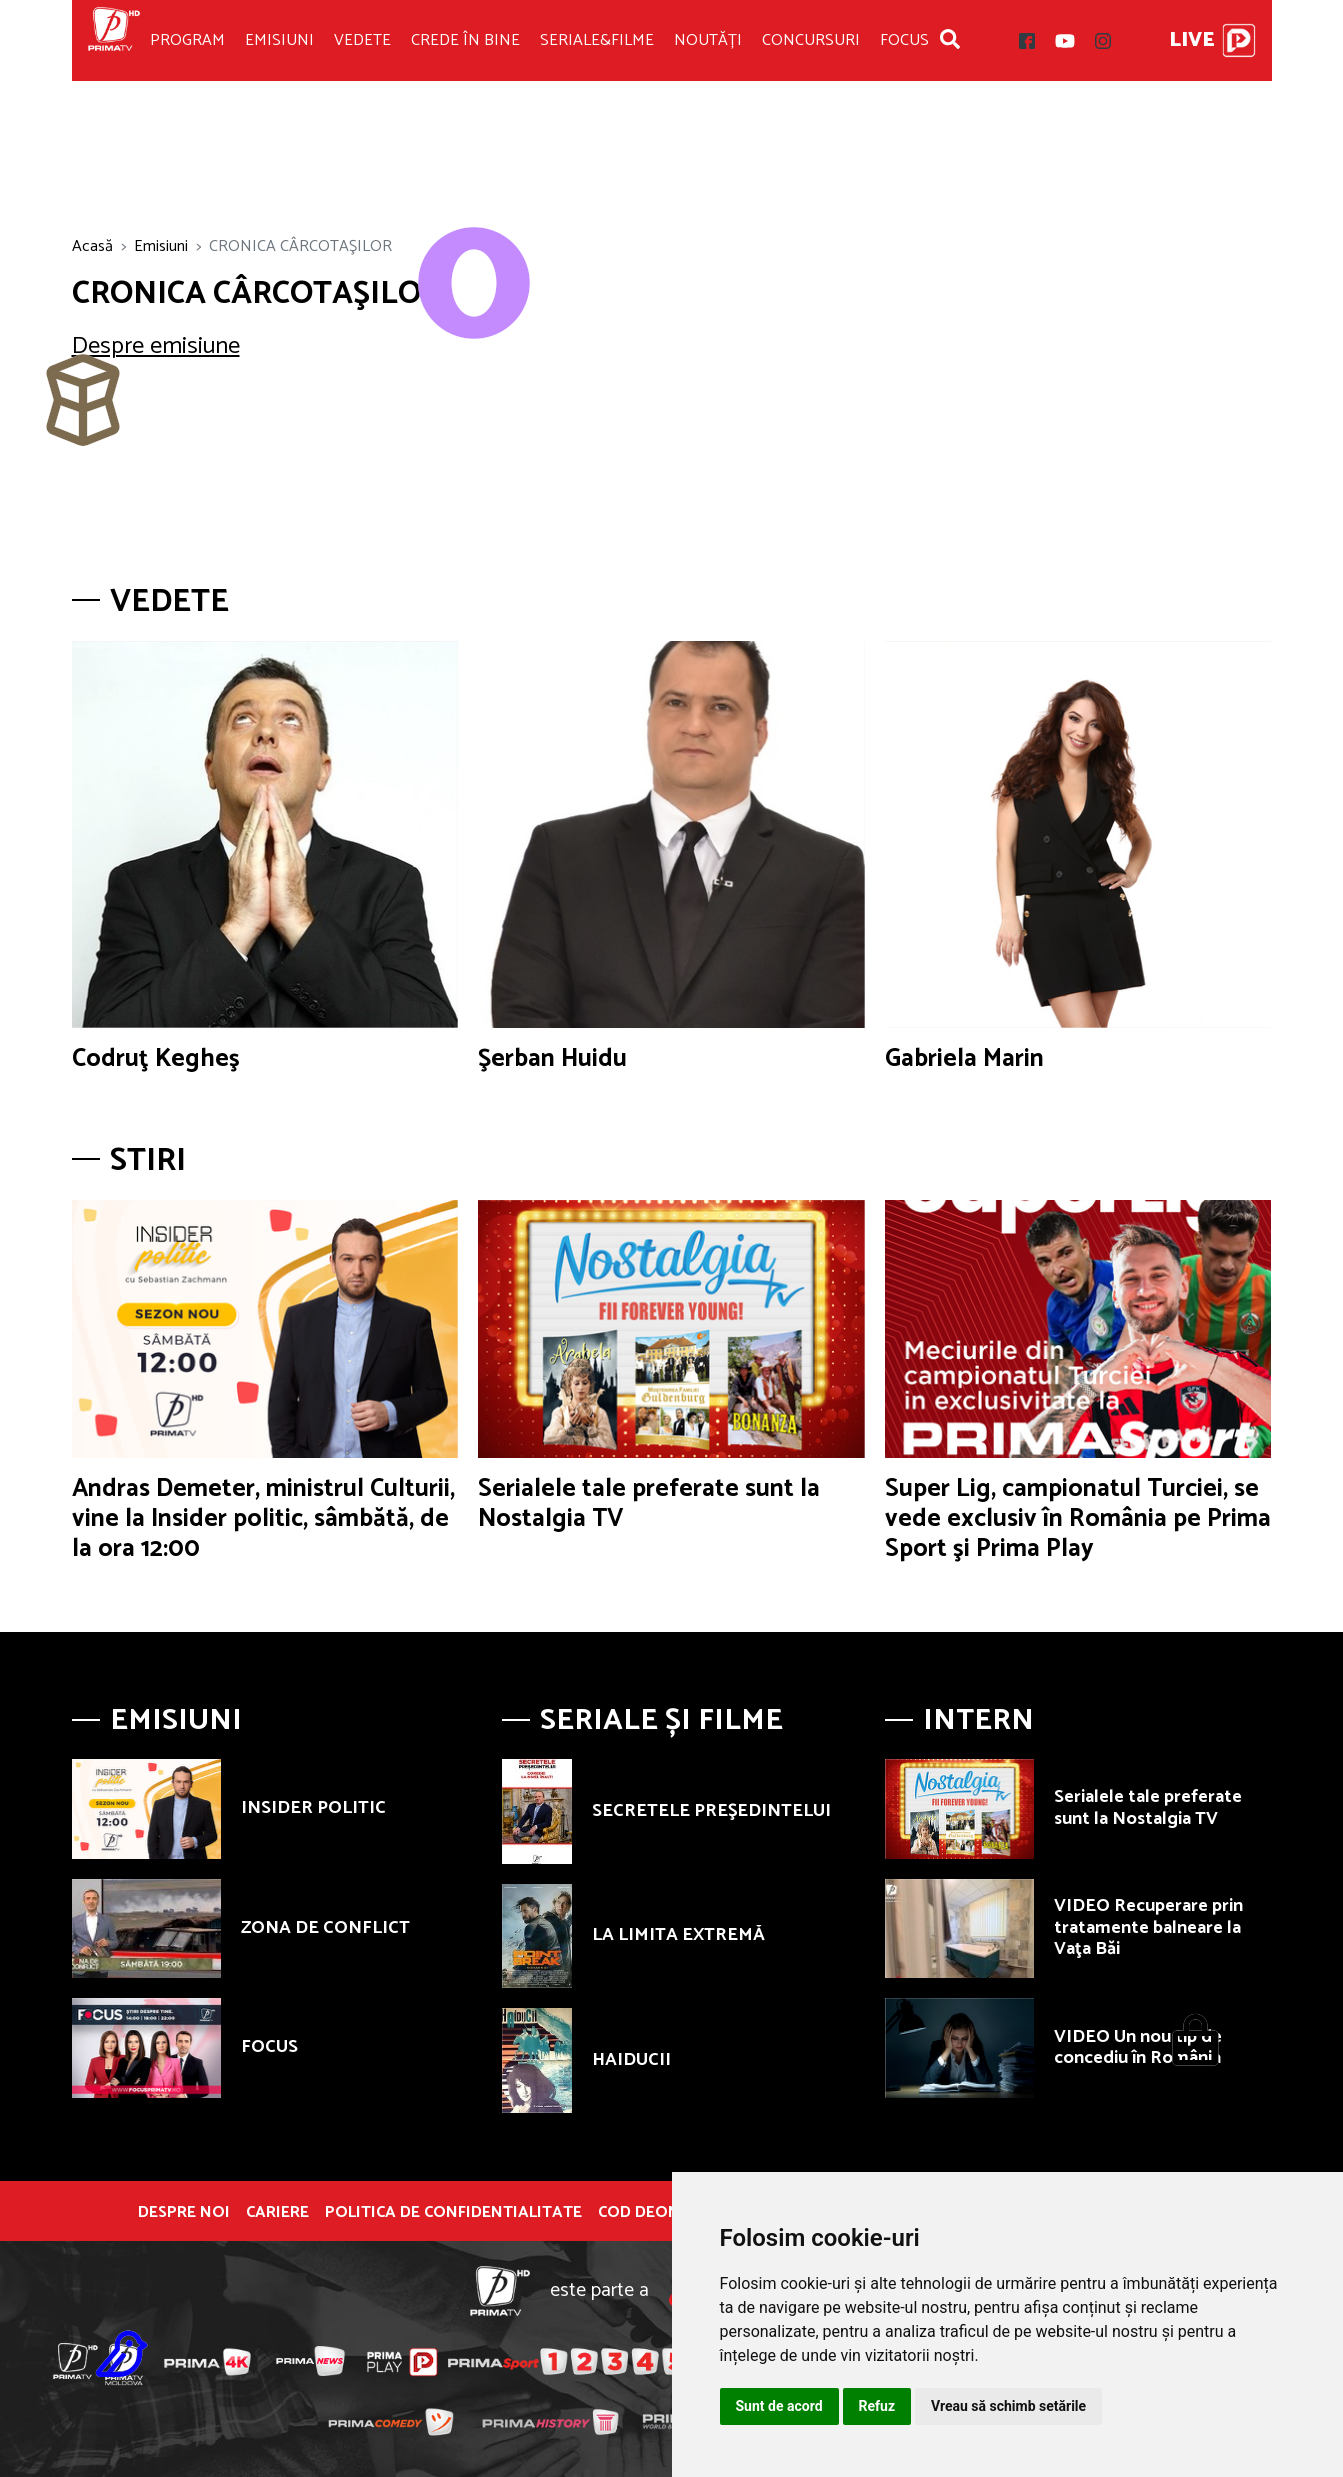  Describe the element at coordinates (474, 283) in the screenshot. I see `open Opera browser` at that location.